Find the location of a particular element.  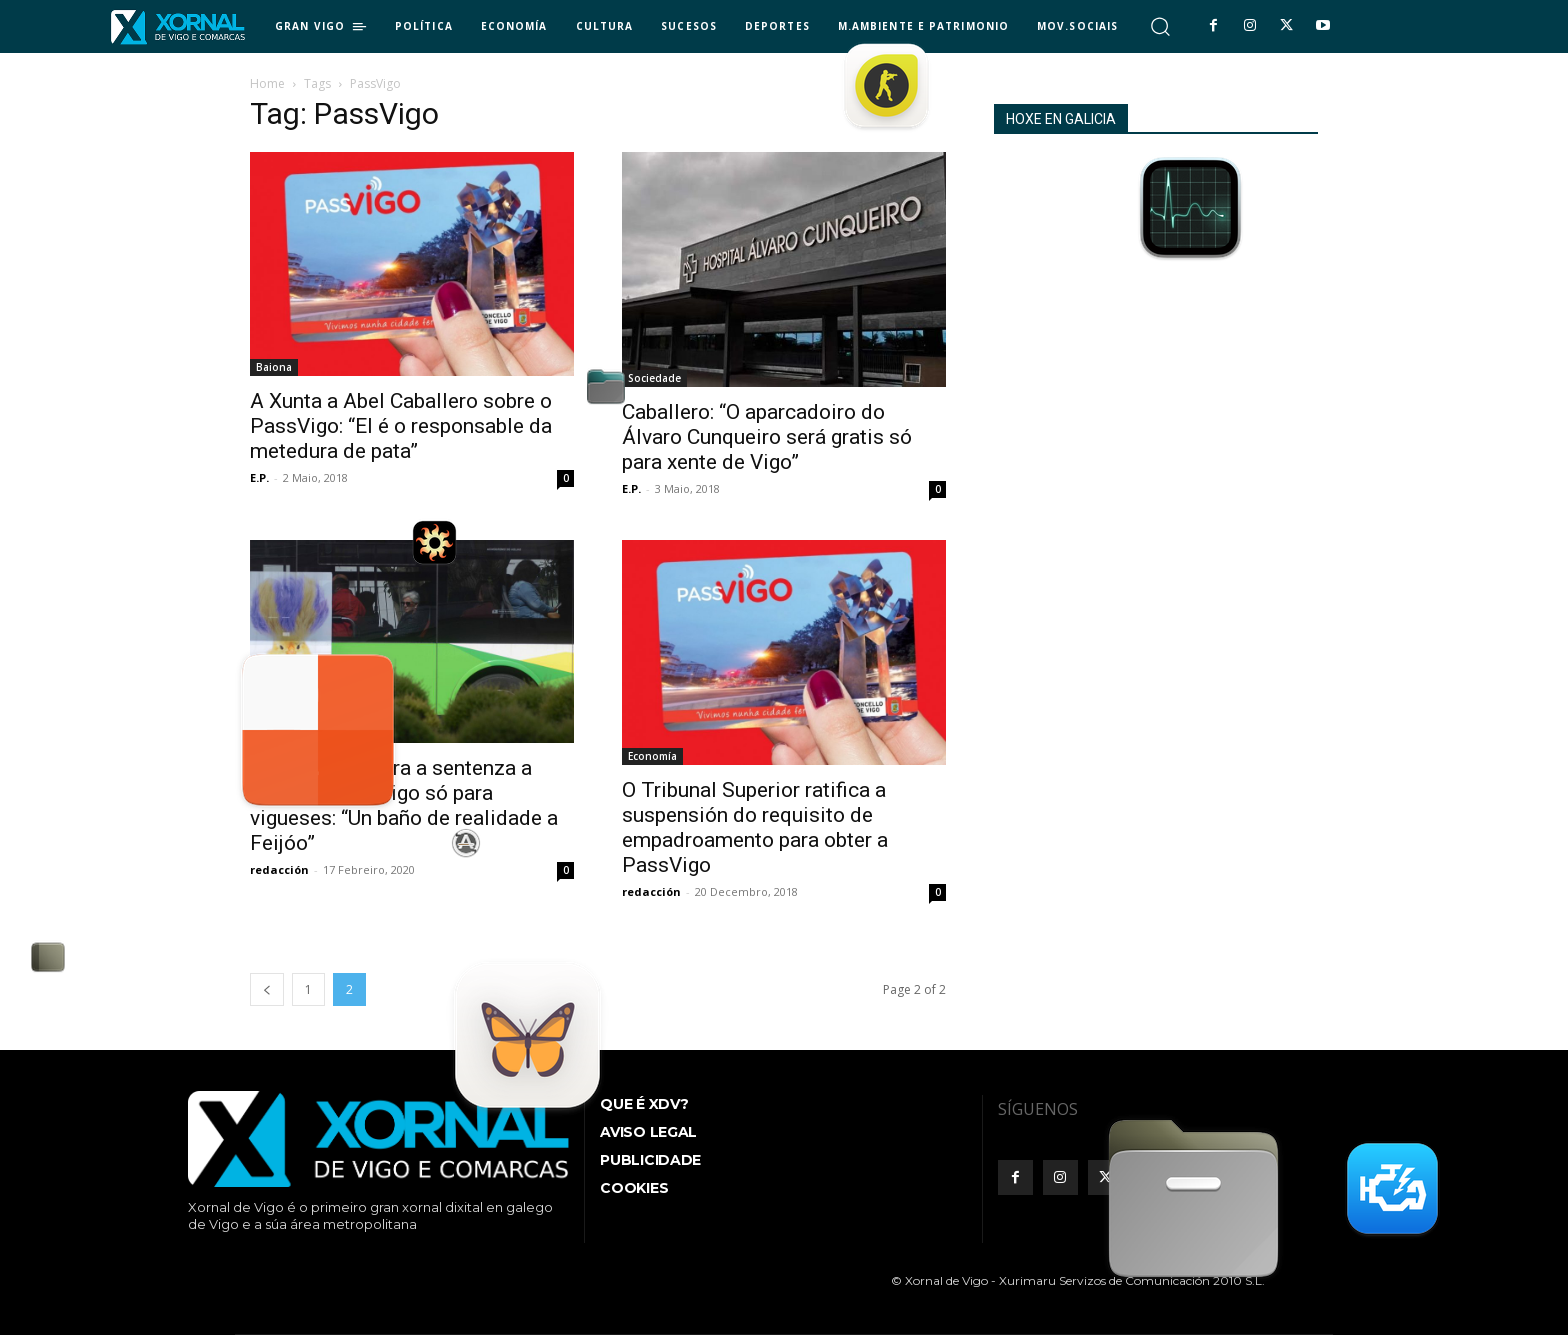

switch to the top-left workspace is located at coordinates (318, 730).